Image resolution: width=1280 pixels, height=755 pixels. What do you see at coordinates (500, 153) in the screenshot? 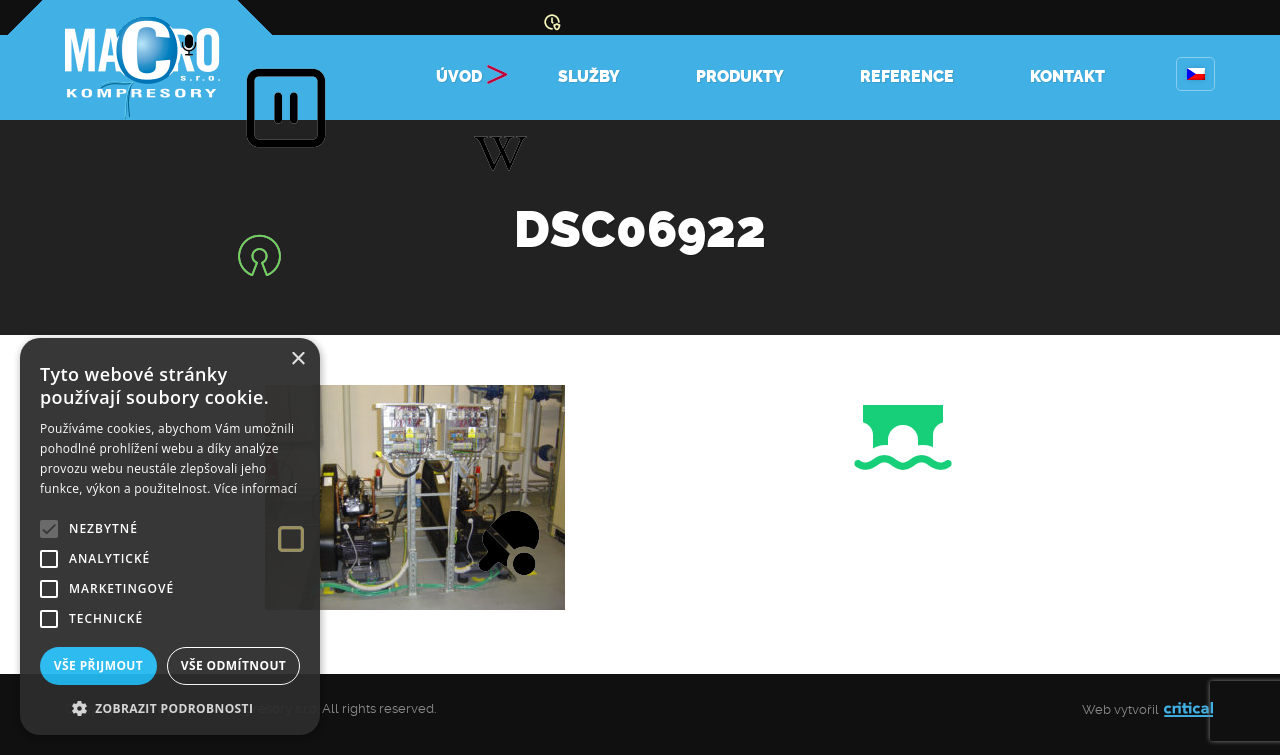
I see `open Wikipedia` at bounding box center [500, 153].